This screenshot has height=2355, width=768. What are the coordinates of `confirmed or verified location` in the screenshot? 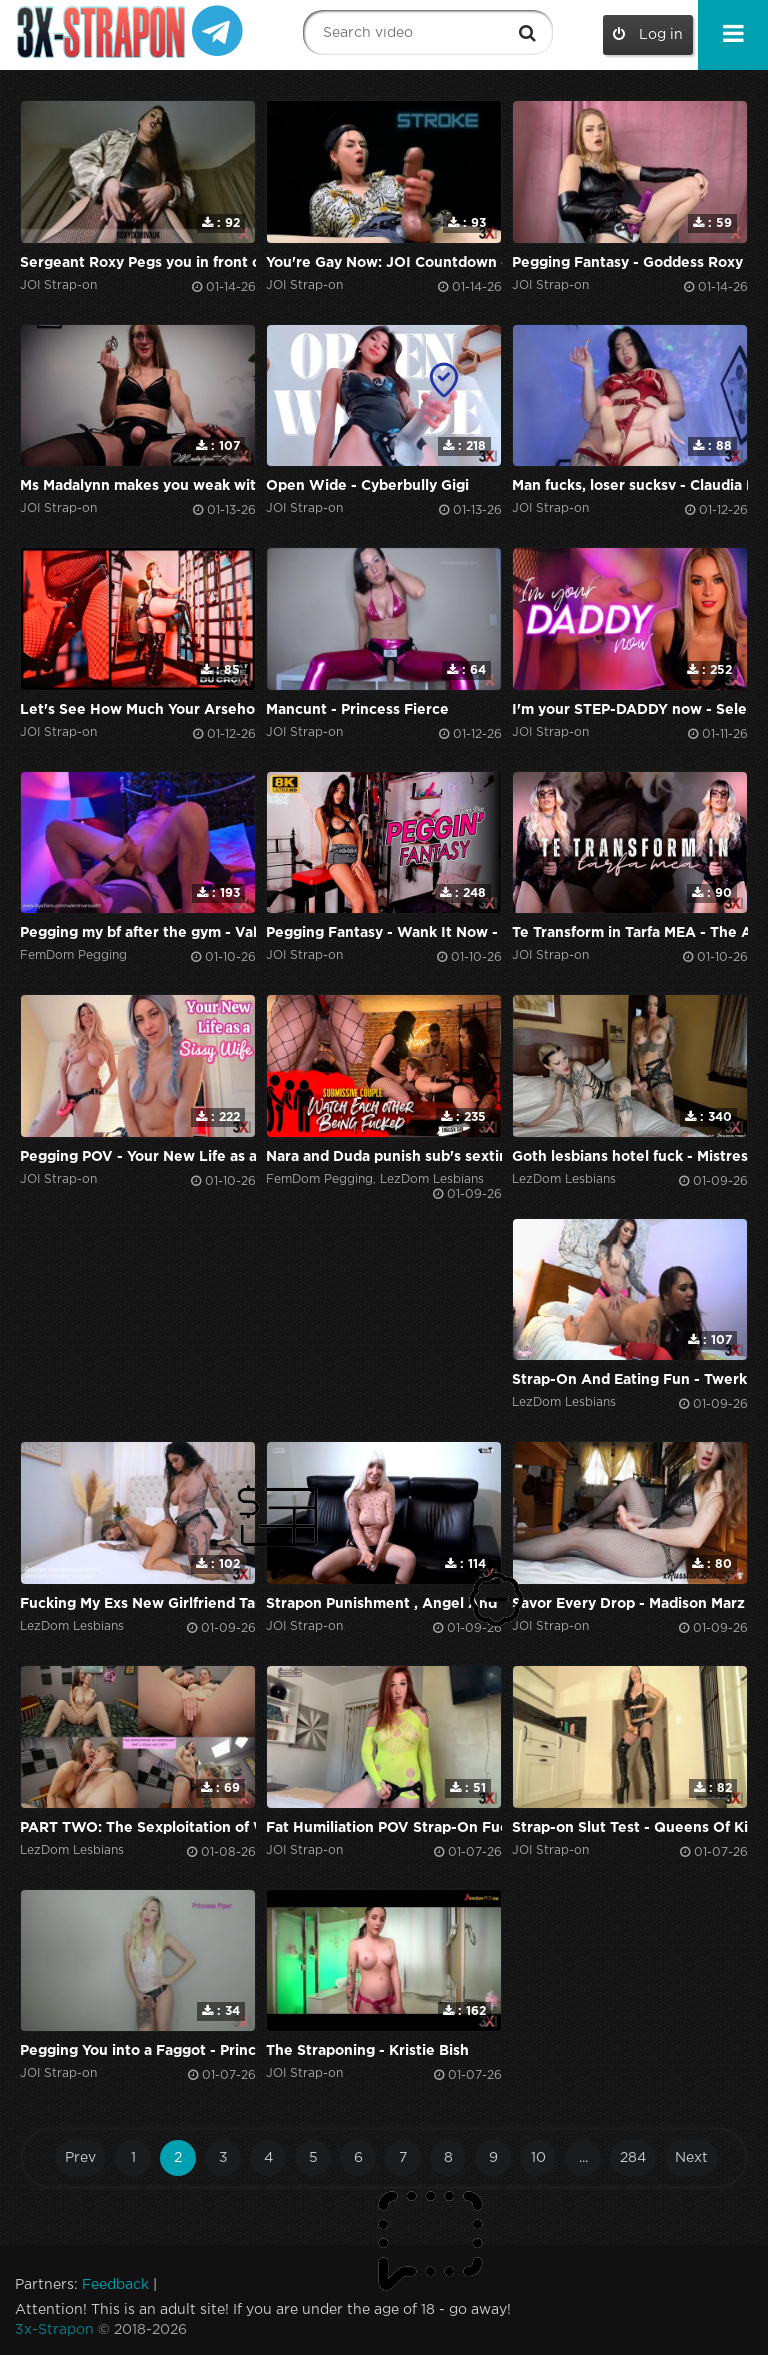 It's located at (444, 380).